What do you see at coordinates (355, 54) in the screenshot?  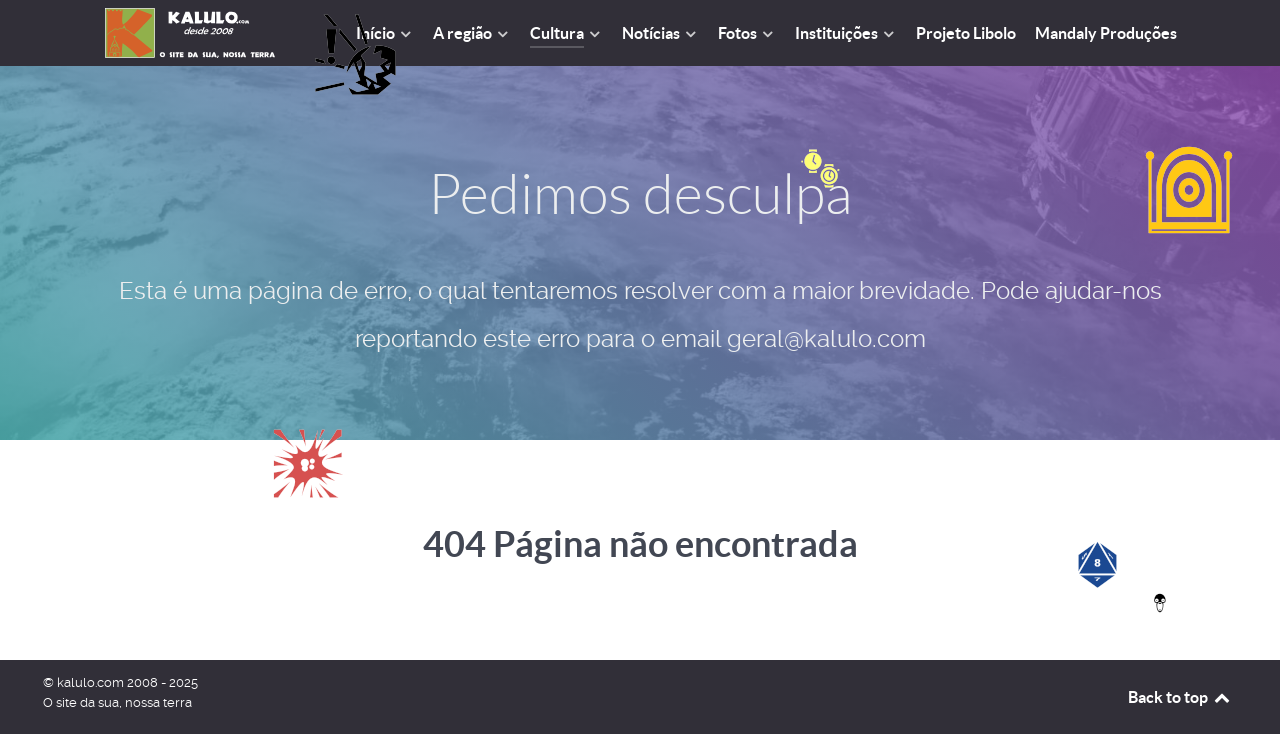 I see `send an emergency distress signal` at bounding box center [355, 54].